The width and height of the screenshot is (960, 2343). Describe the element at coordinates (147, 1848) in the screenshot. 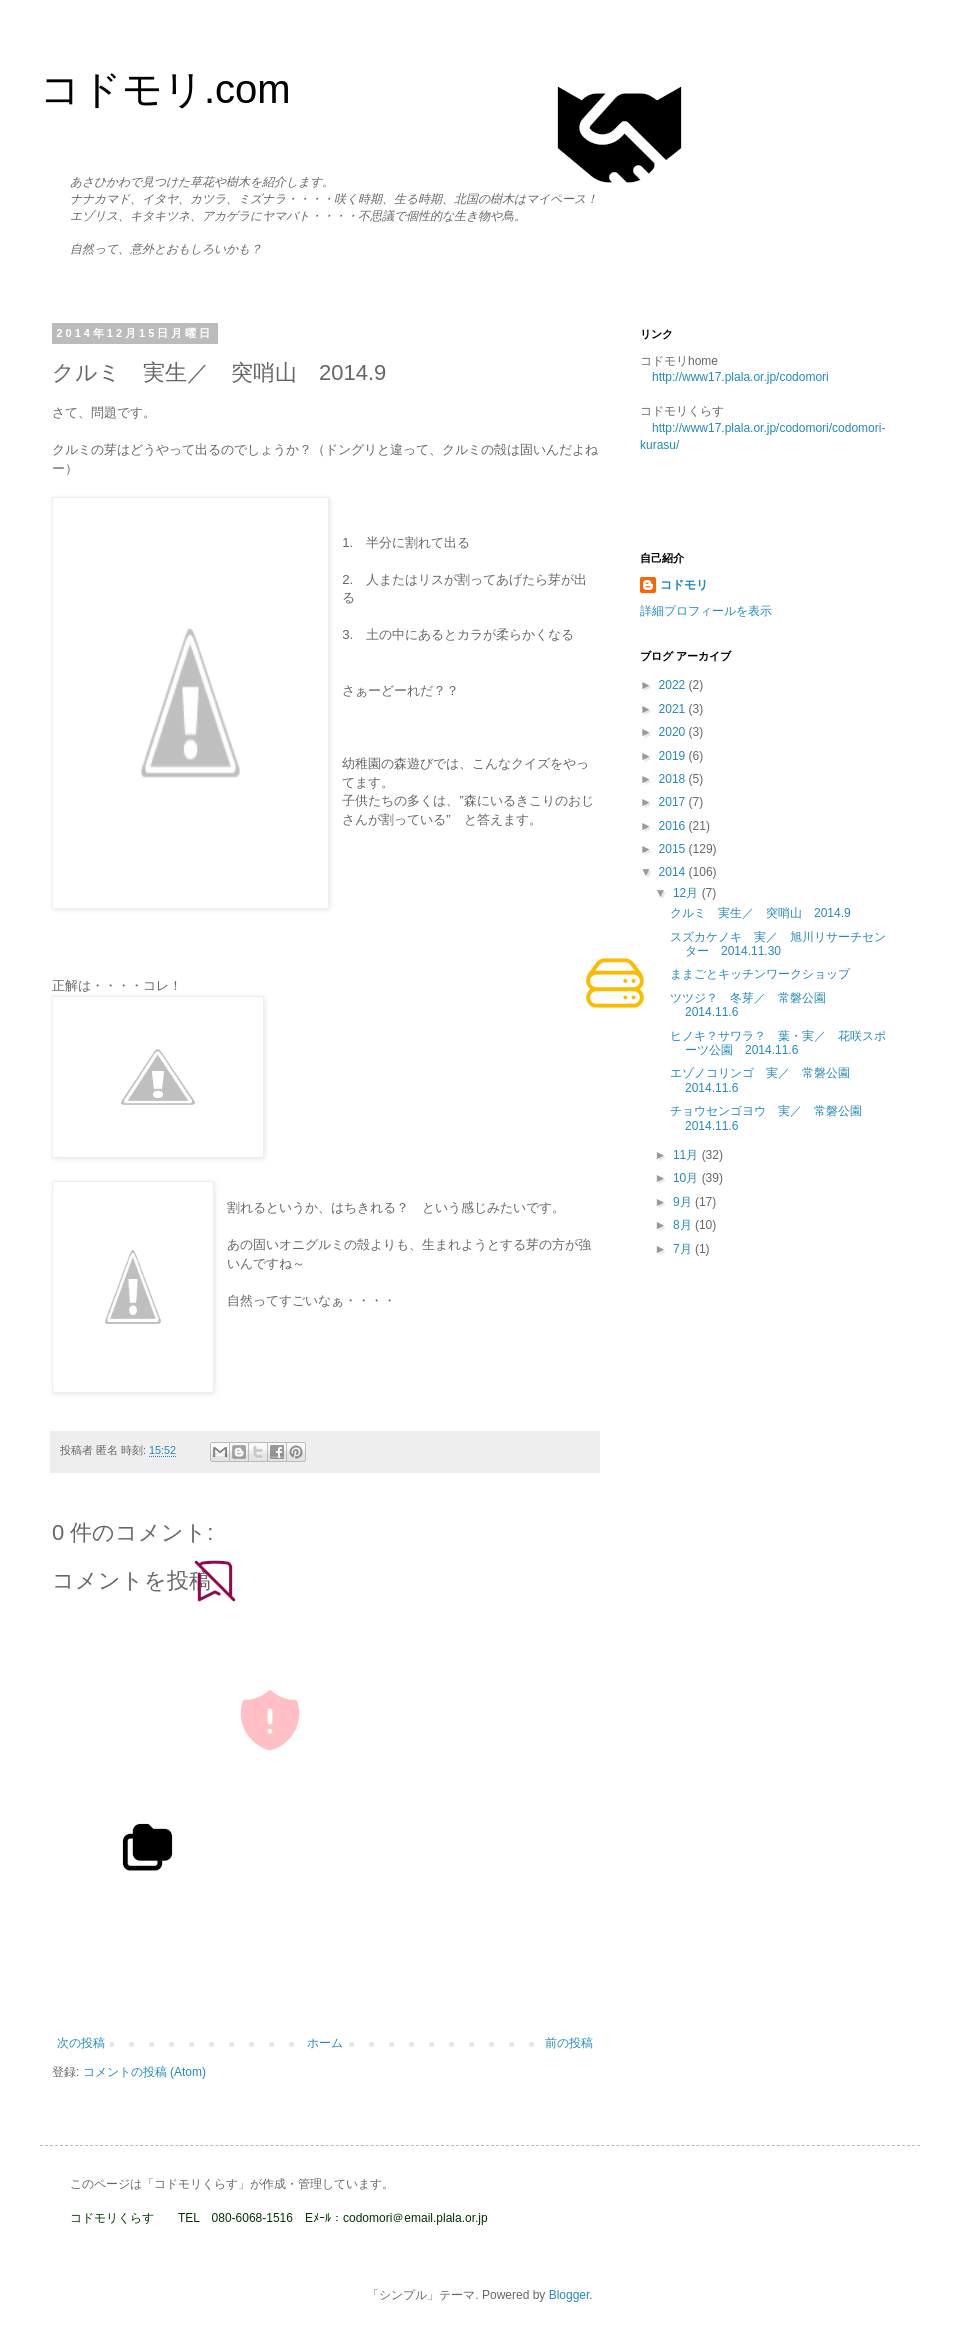

I see `browse all folders` at that location.